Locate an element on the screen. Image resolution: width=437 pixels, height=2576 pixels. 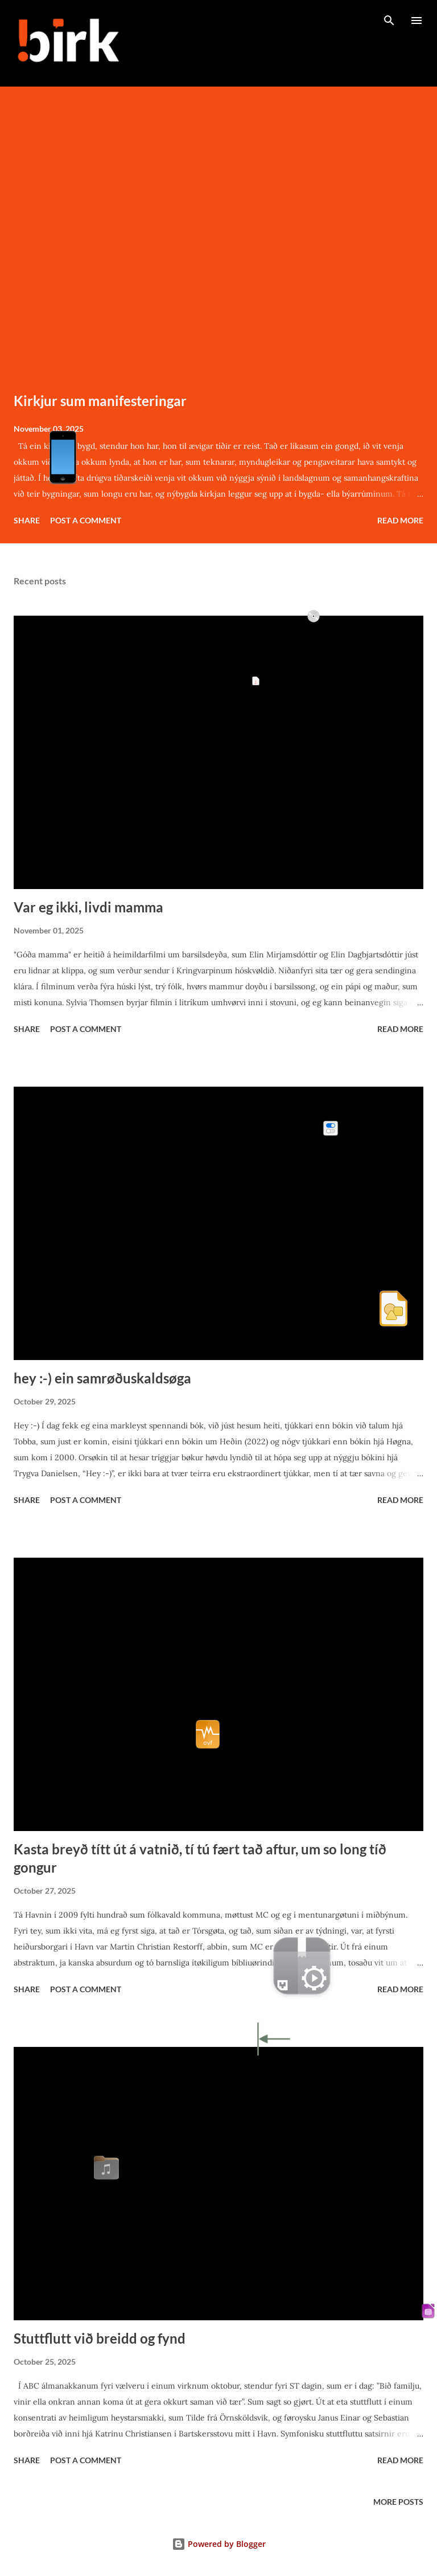
go to the first item in a list or sequence is located at coordinates (274, 2039).